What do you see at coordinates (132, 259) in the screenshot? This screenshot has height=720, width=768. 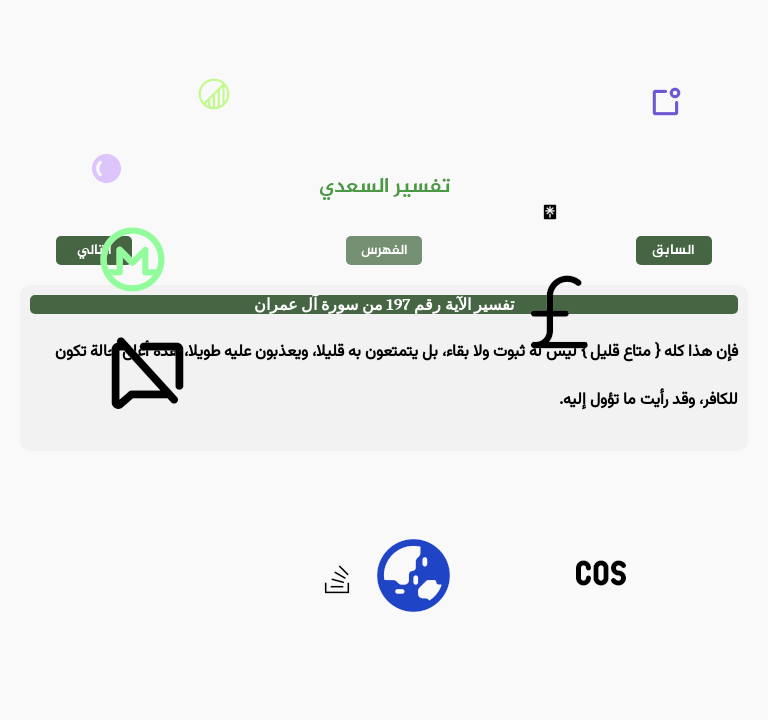 I see `view monero cryptocurrency balance` at bounding box center [132, 259].